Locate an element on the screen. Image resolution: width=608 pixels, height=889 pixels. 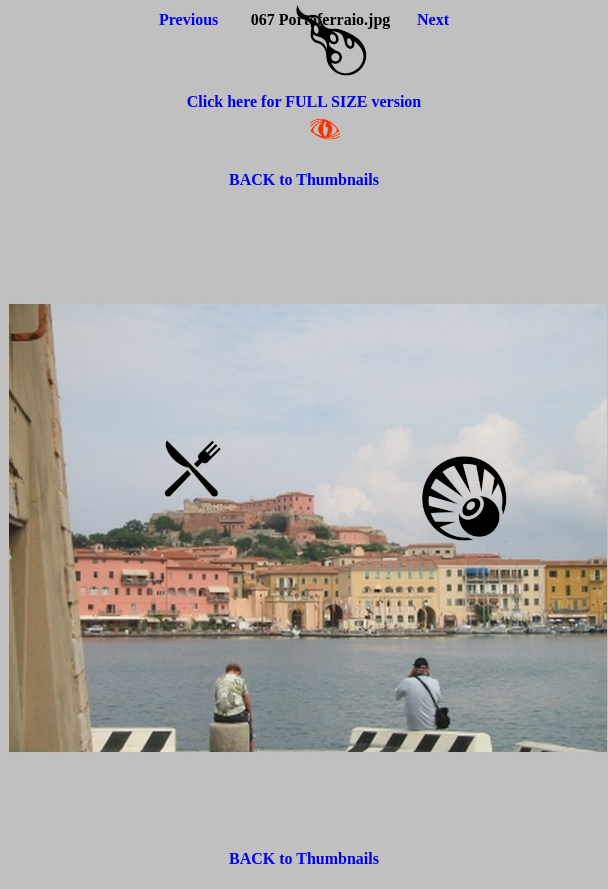
view surveillance or monitoring status is located at coordinates (464, 498).